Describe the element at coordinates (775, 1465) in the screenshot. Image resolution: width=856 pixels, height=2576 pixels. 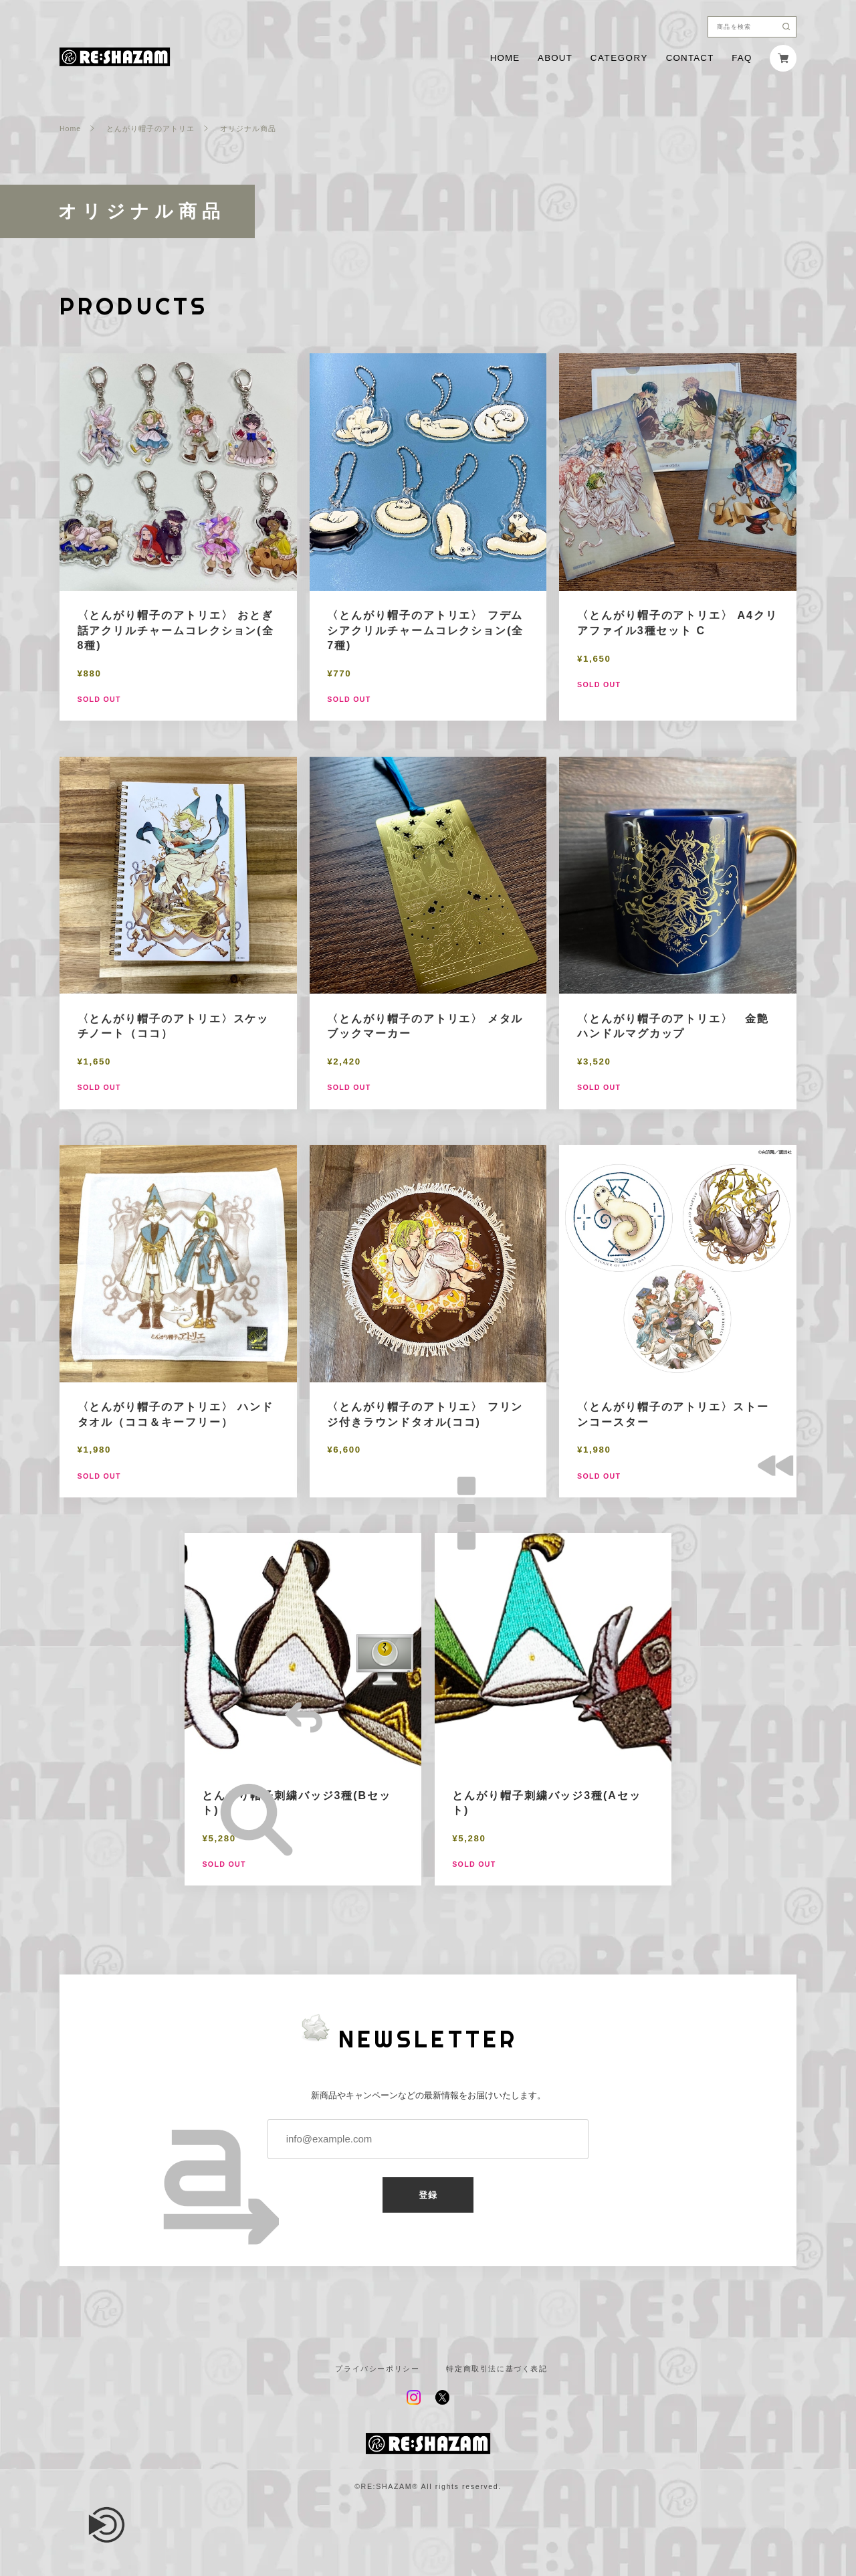
I see `rewind or skip backward in media playback` at that location.